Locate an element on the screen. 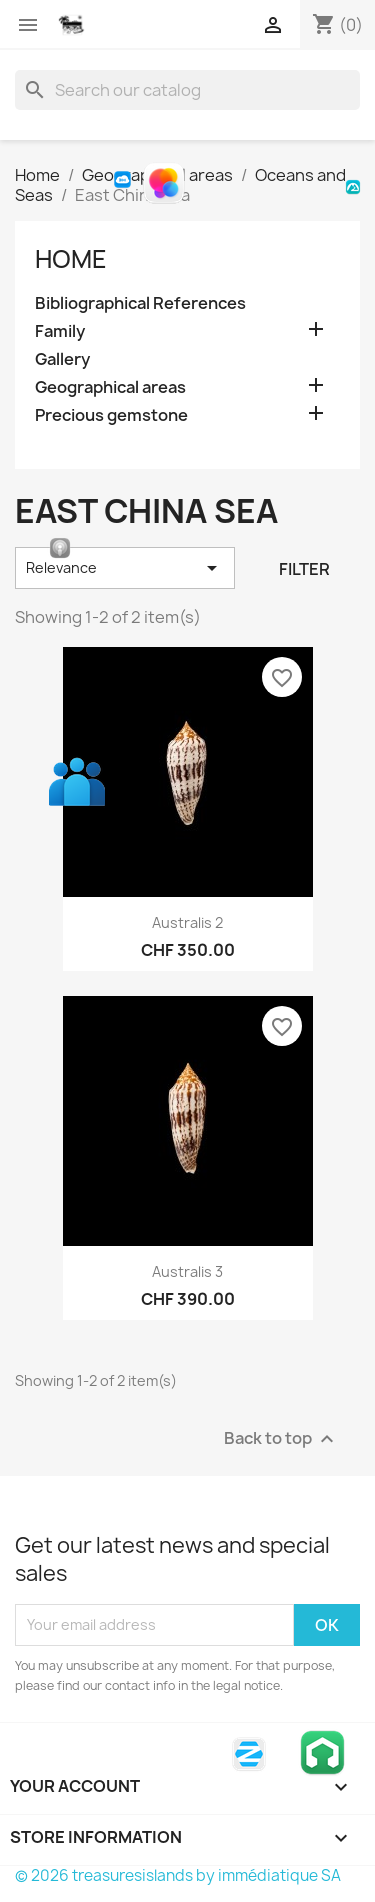 Image resolution: width=375 pixels, height=1902 pixels. open qcm cloud music streaming app is located at coordinates (122, 179).